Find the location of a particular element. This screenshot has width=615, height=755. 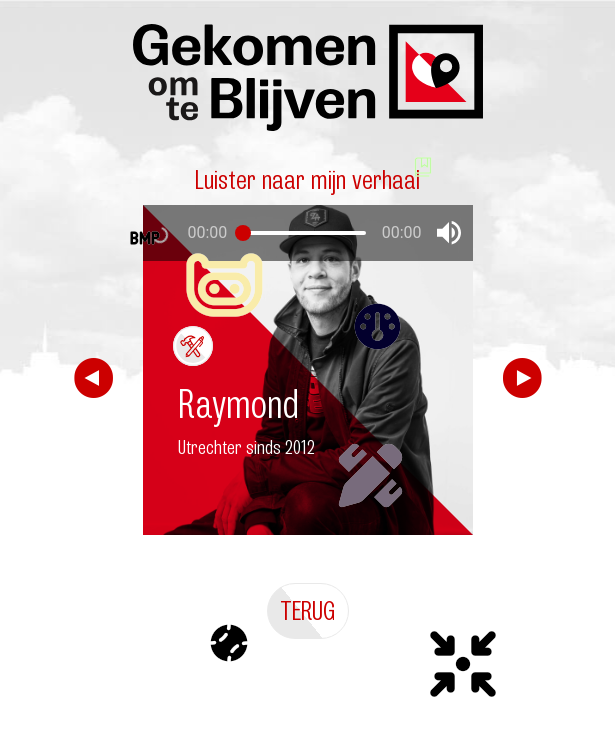

view performance or speed metrics is located at coordinates (377, 326).